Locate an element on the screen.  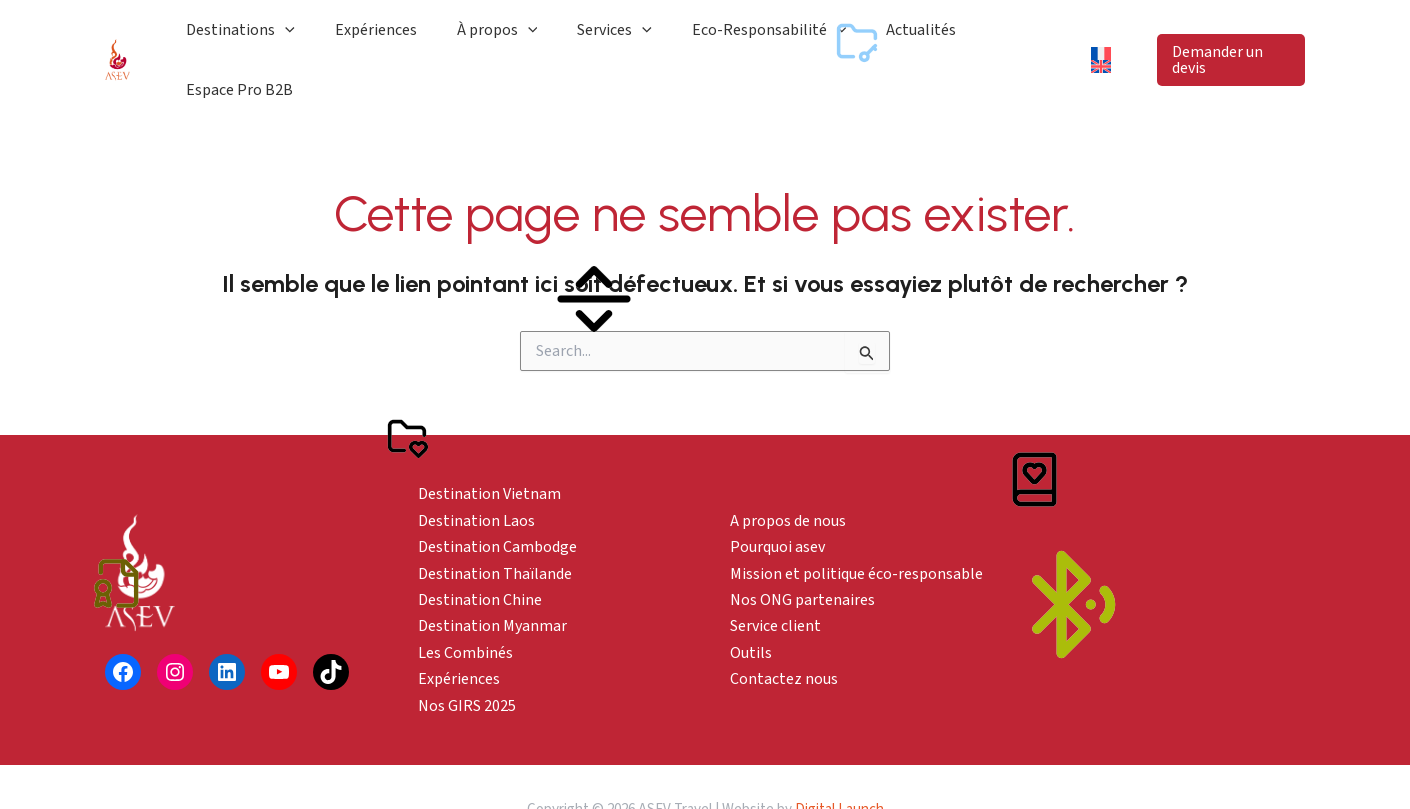
add folder to favorites is located at coordinates (407, 437).